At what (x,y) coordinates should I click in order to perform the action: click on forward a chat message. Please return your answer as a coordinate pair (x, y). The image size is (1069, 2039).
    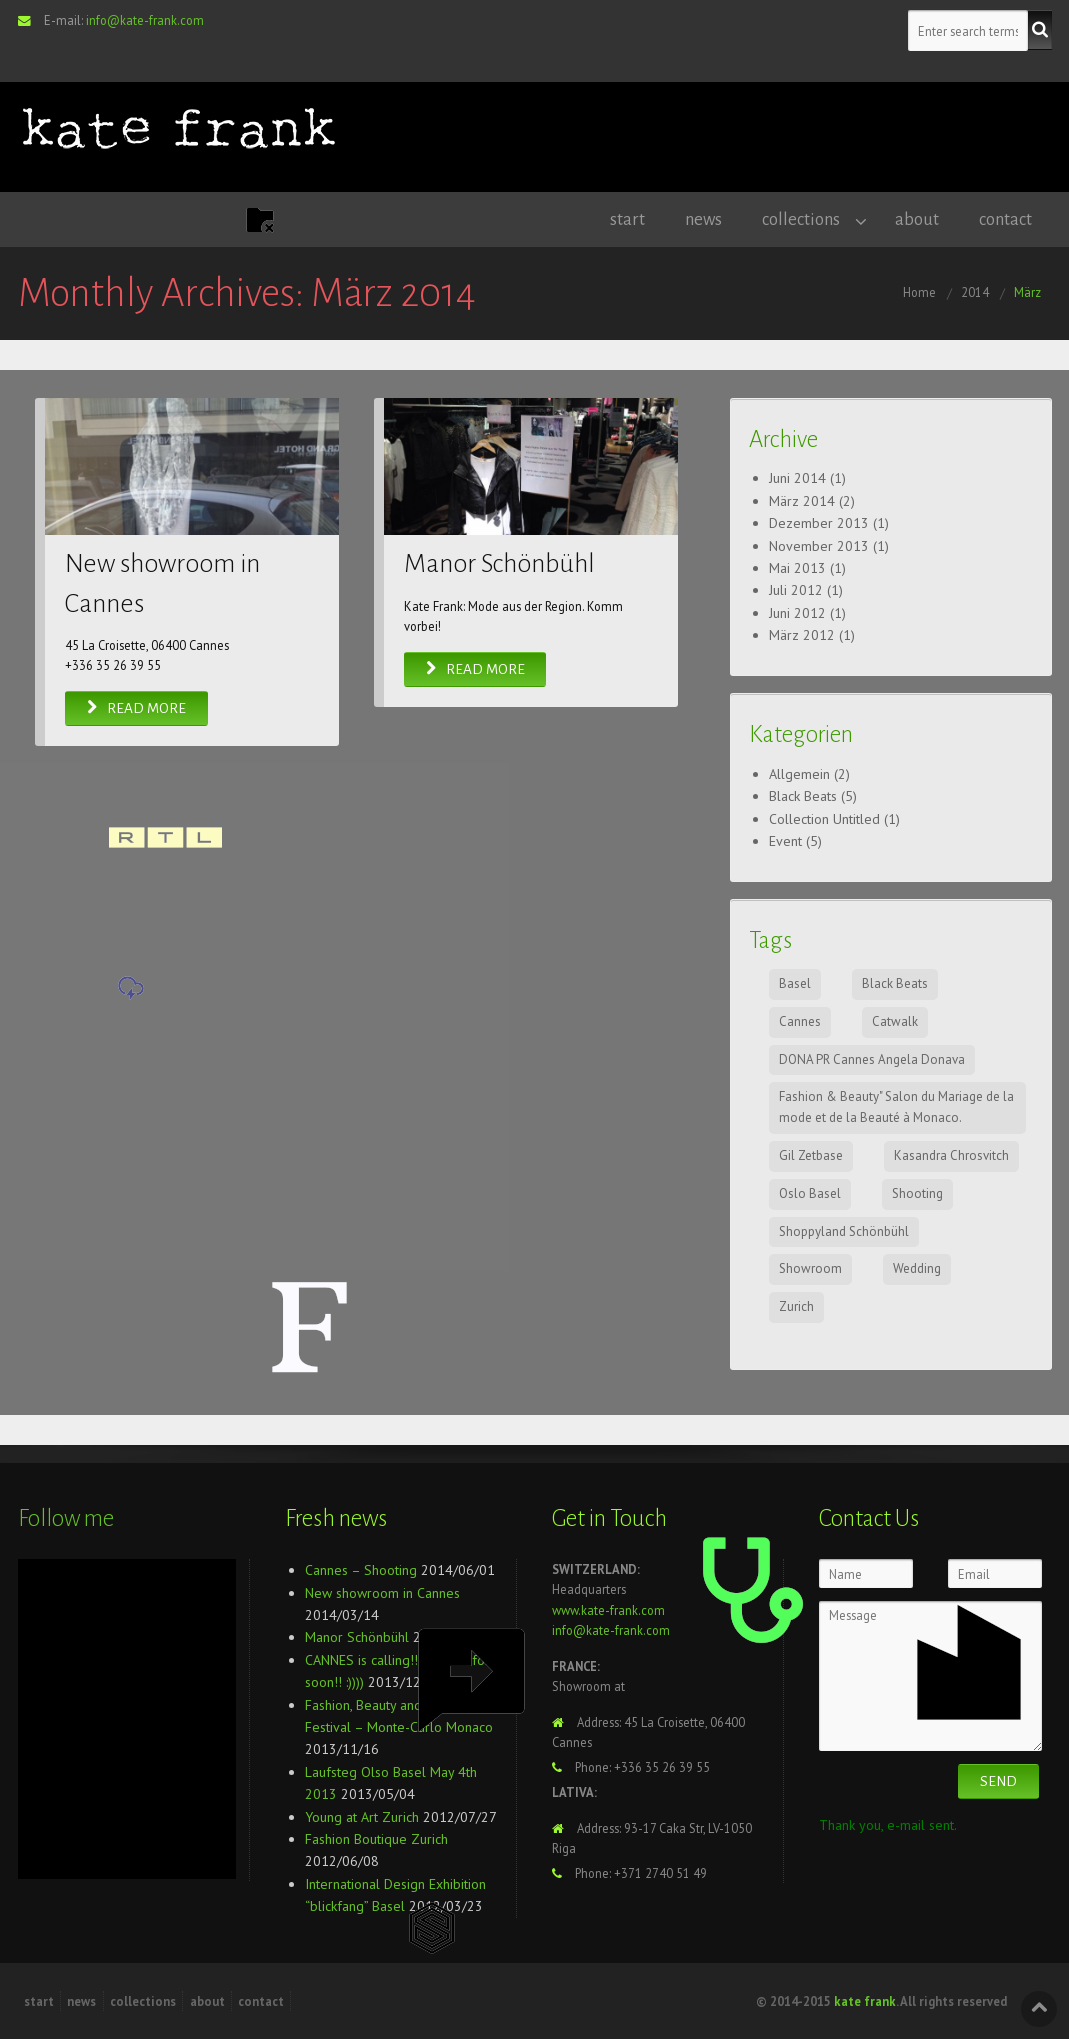
    Looking at the image, I should click on (471, 1676).